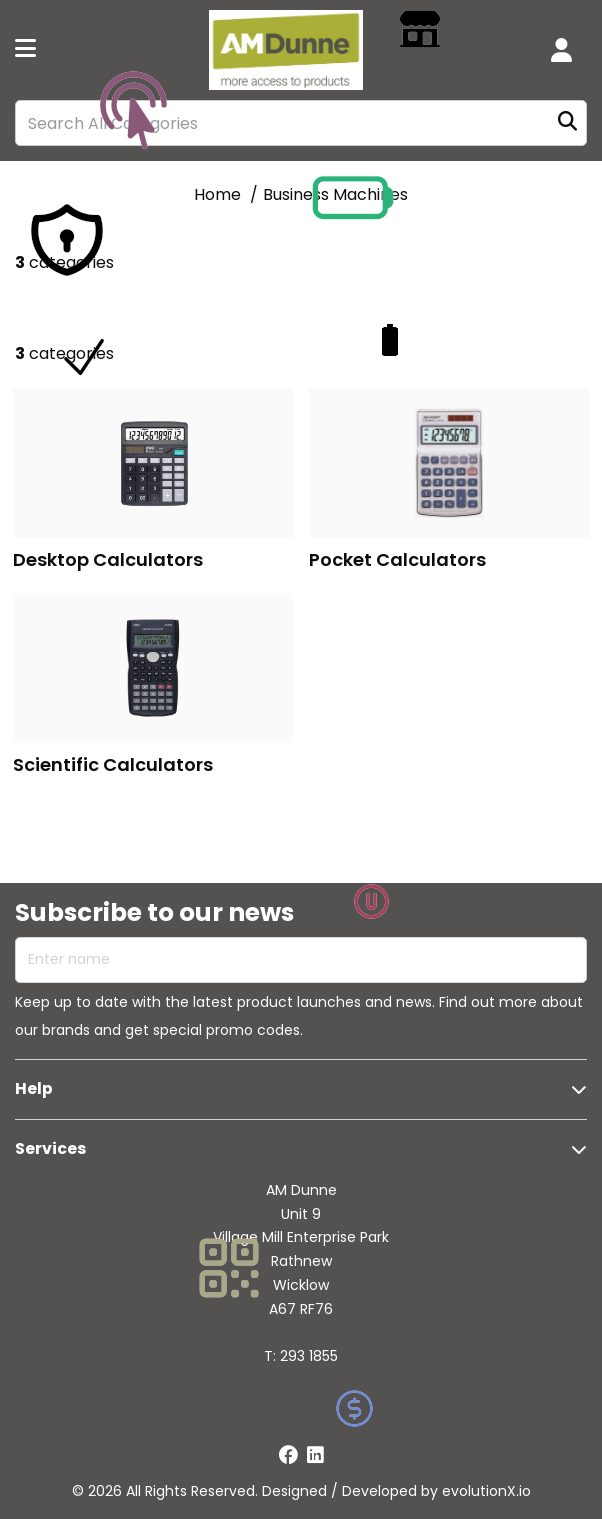 The image size is (602, 1519). Describe the element at coordinates (84, 357) in the screenshot. I see `confirm or complete an action` at that location.